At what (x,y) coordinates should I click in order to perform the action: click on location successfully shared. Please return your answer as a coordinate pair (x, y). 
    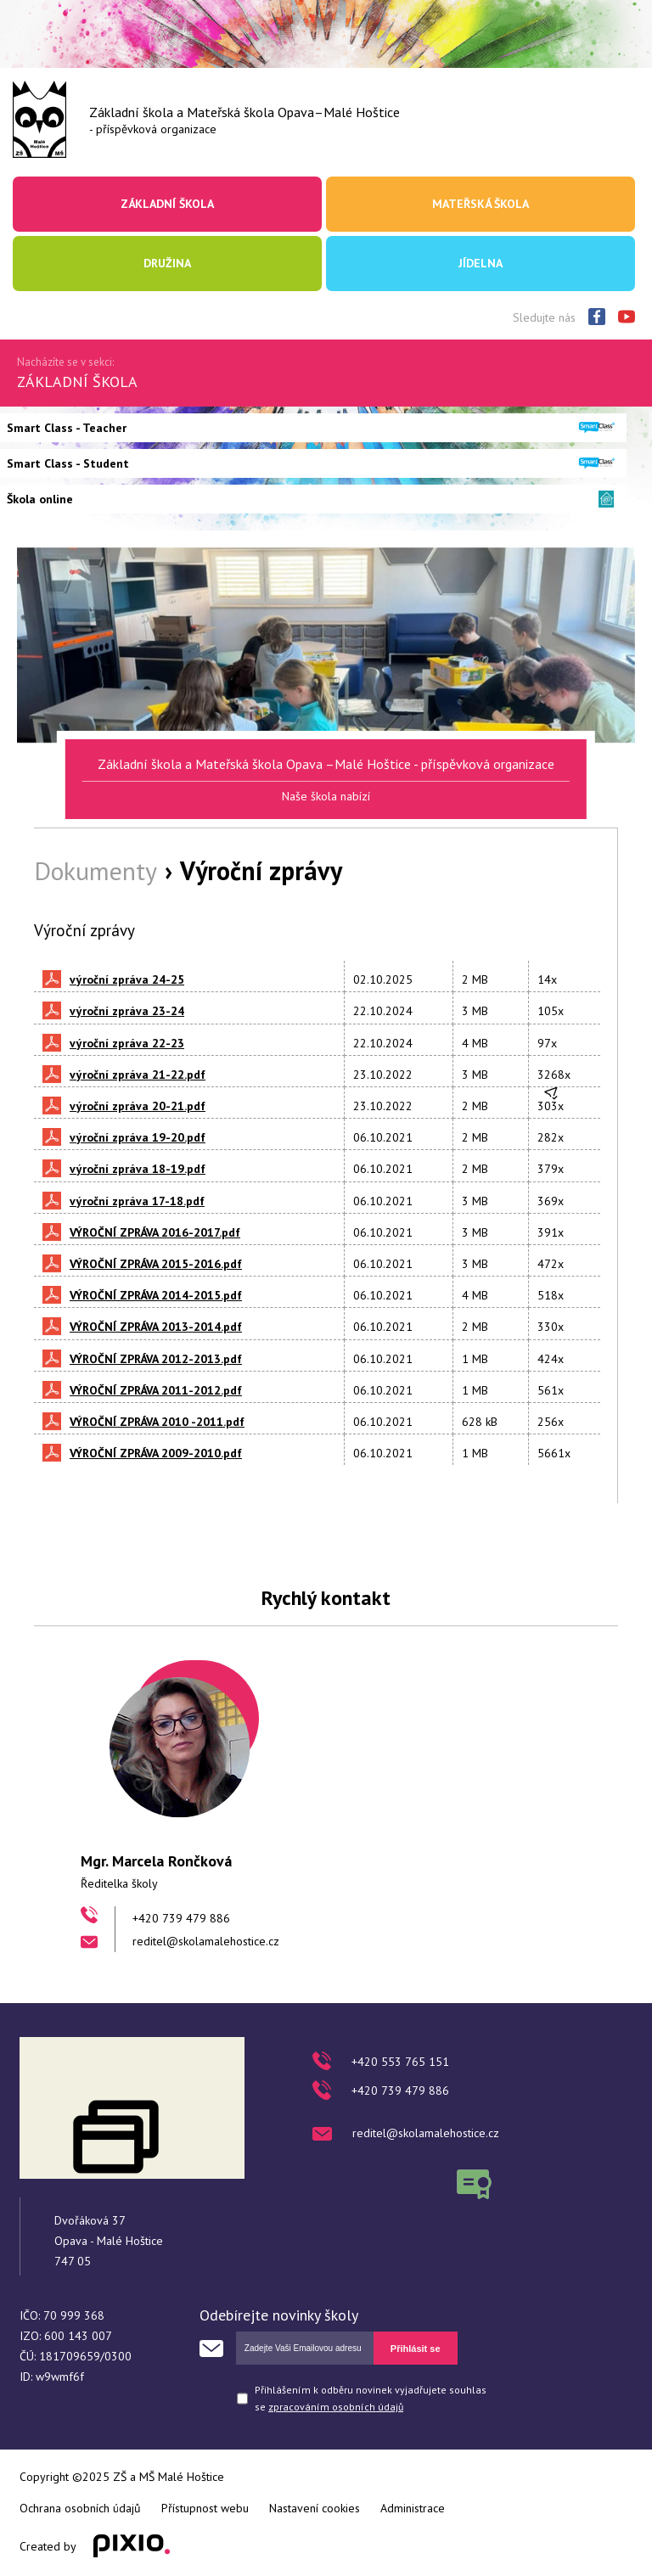
    Looking at the image, I should click on (551, 1093).